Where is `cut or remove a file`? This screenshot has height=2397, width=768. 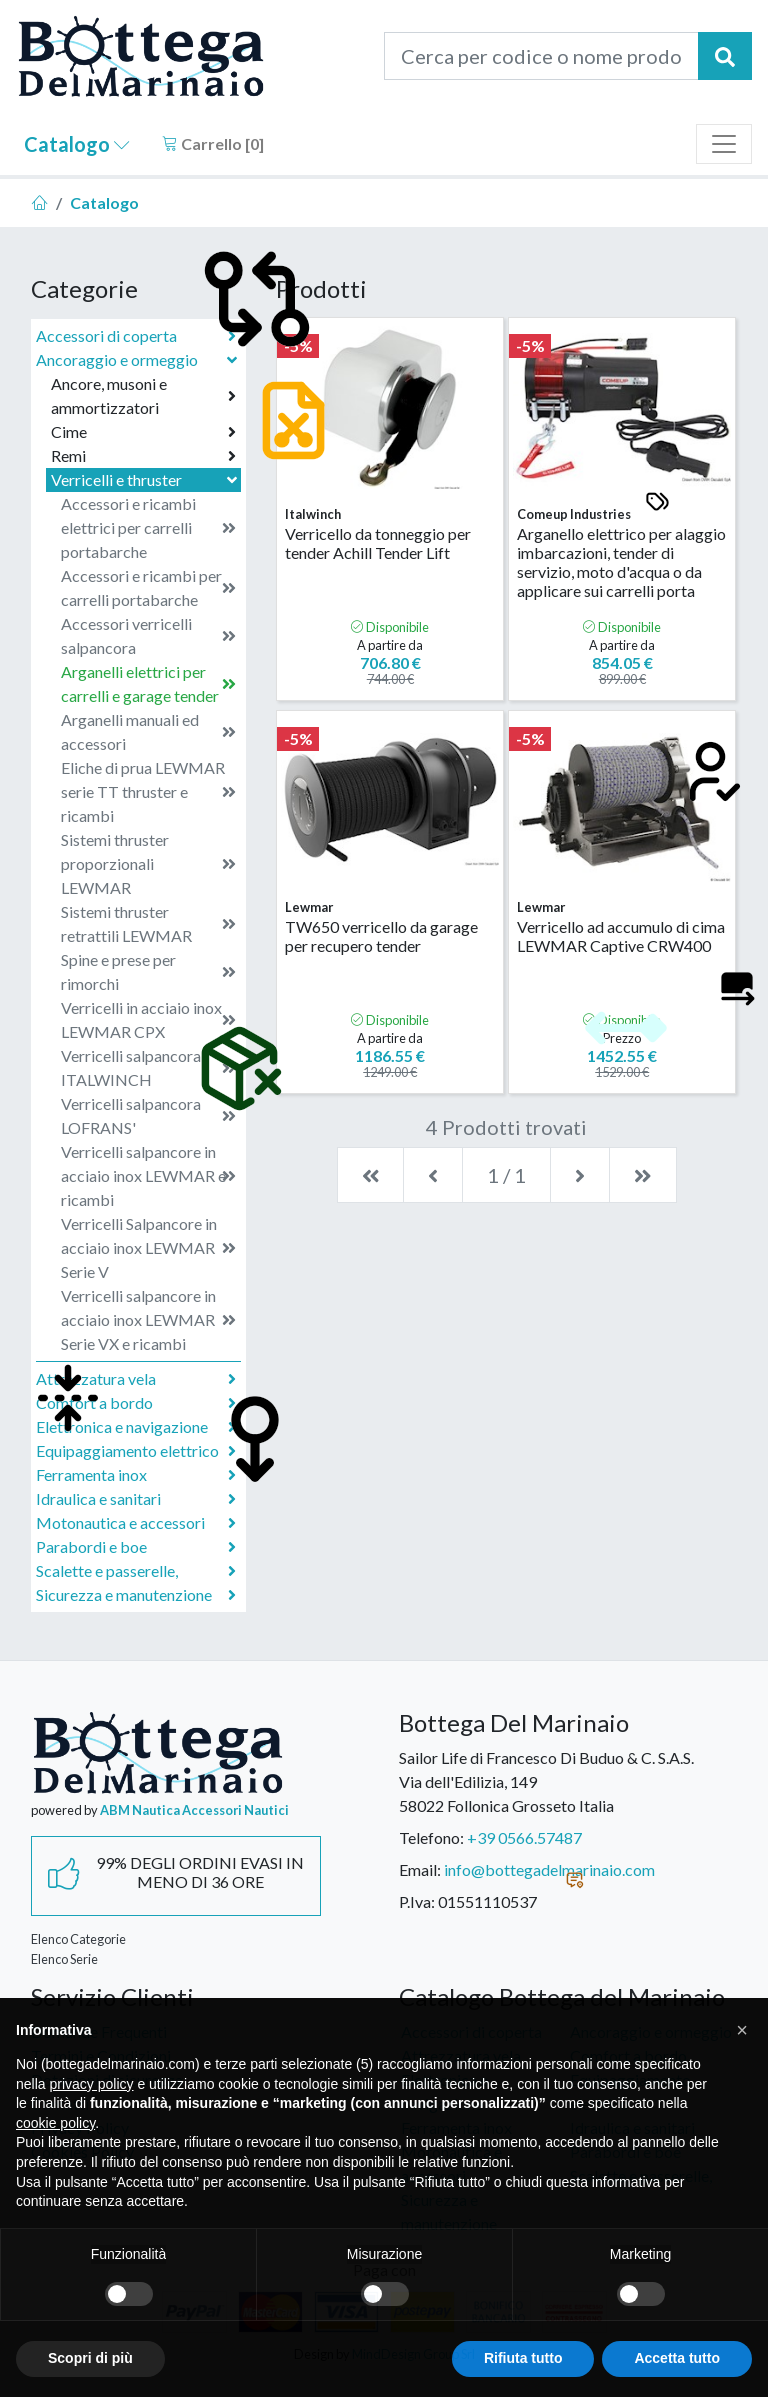
cut or remove a file is located at coordinates (293, 420).